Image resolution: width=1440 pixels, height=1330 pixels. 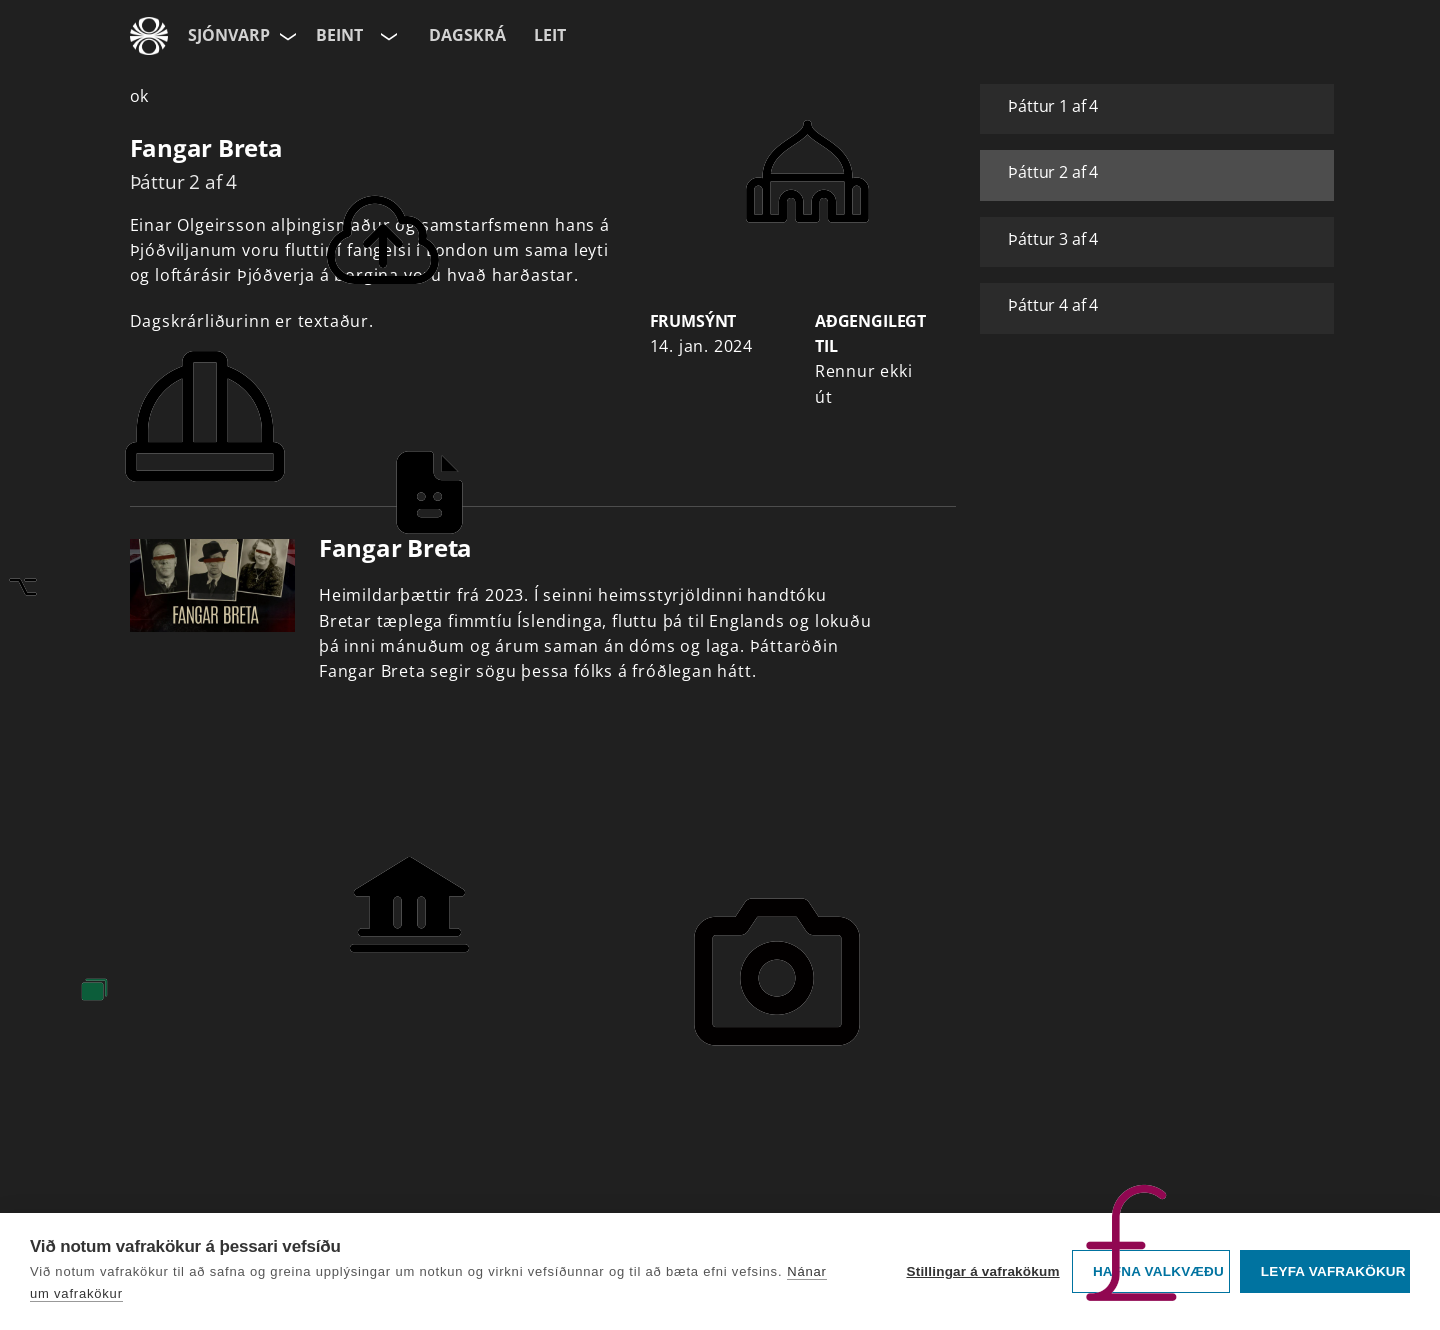 I want to click on file with neutral or pending status, so click(x=429, y=492).